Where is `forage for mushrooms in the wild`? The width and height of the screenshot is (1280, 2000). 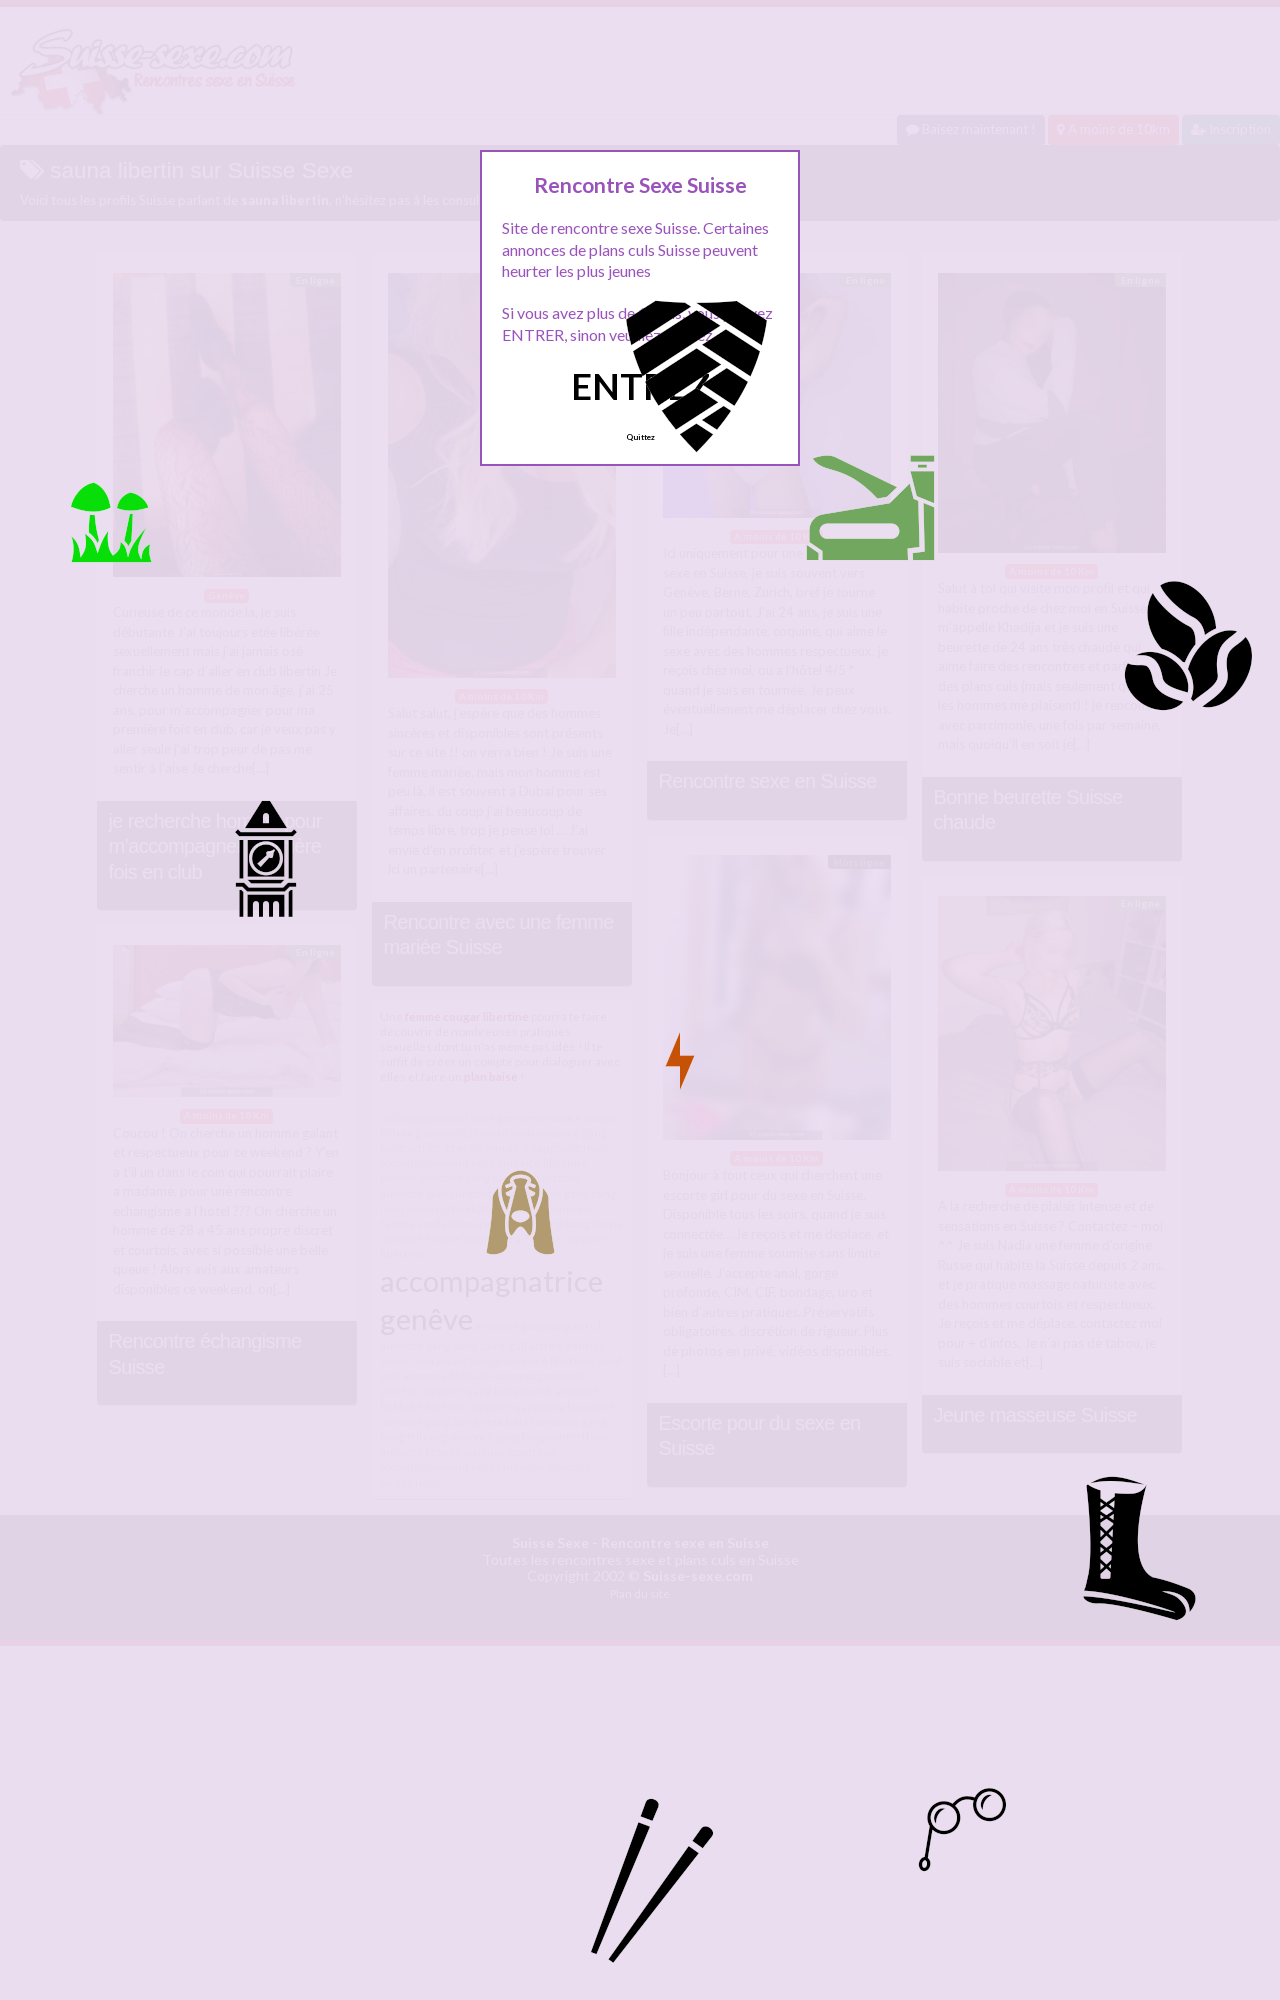
forage for mushrooms in the wild is located at coordinates (110, 519).